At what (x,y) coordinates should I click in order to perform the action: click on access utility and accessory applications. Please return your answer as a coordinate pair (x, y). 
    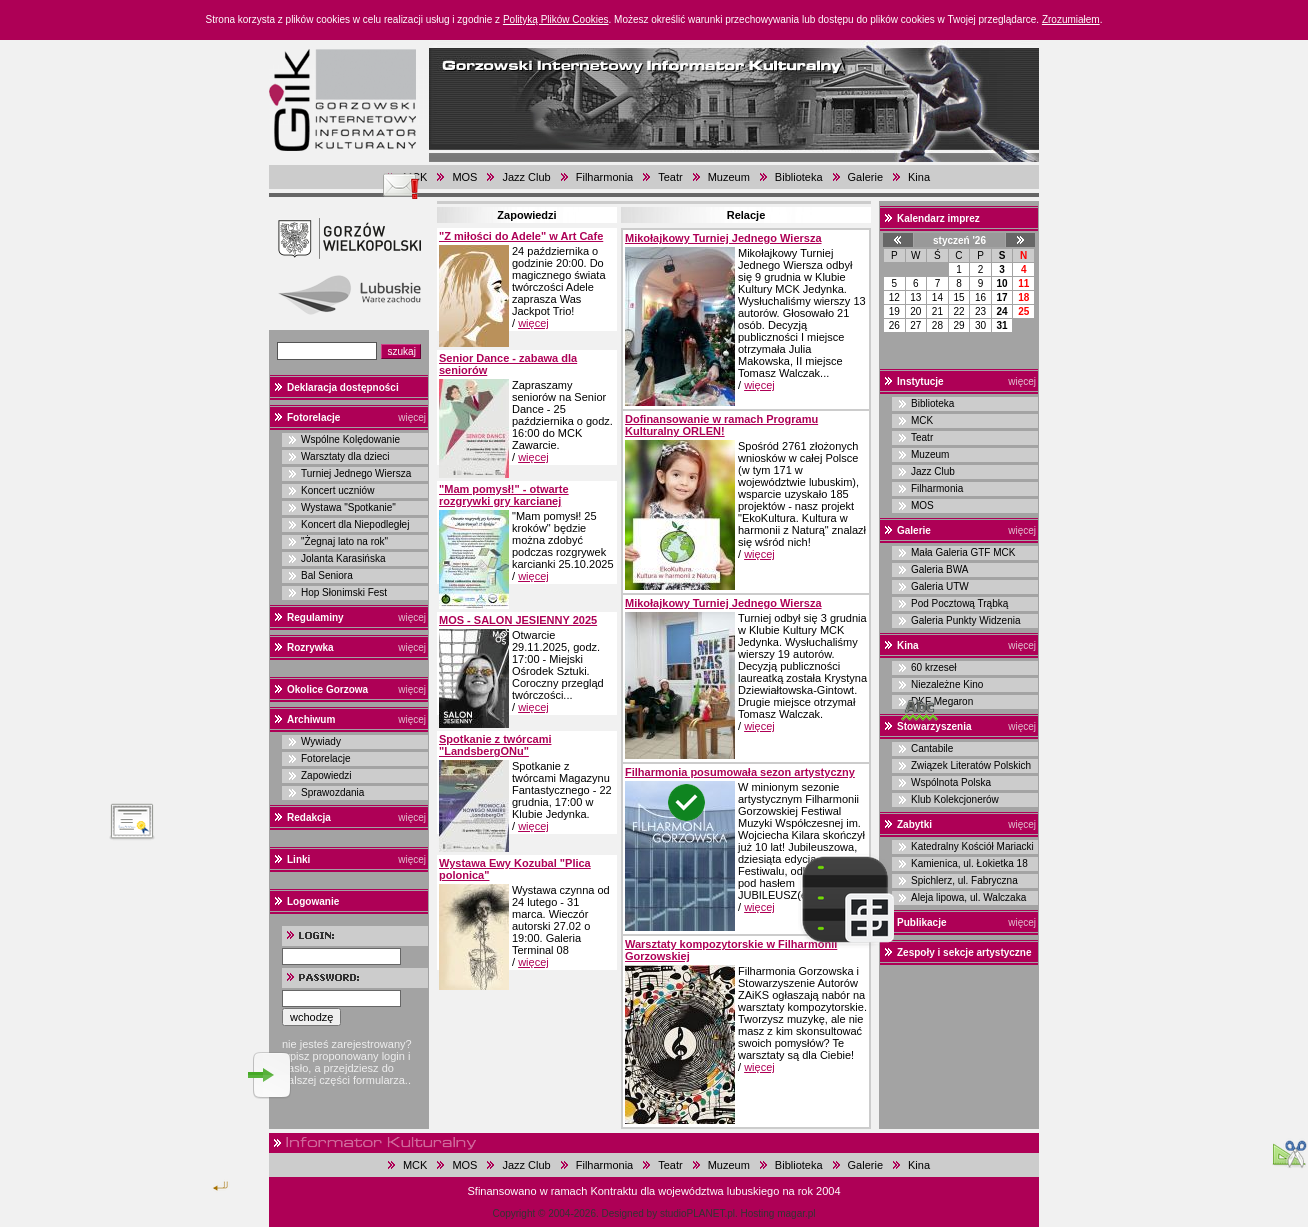
    Looking at the image, I should click on (1288, 1151).